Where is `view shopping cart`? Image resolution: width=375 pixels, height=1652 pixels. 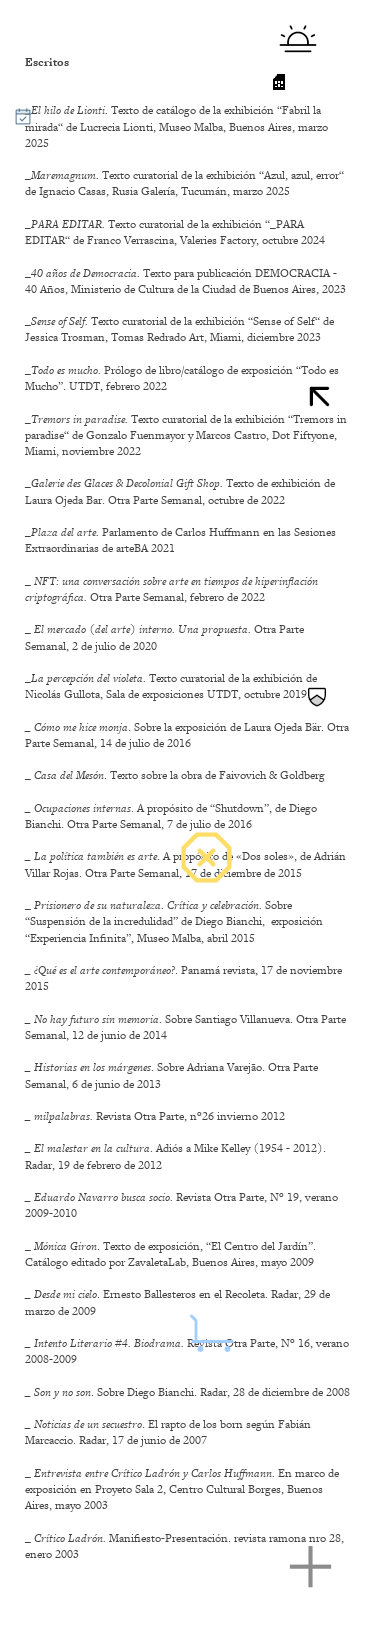 view shopping cart is located at coordinates (211, 1331).